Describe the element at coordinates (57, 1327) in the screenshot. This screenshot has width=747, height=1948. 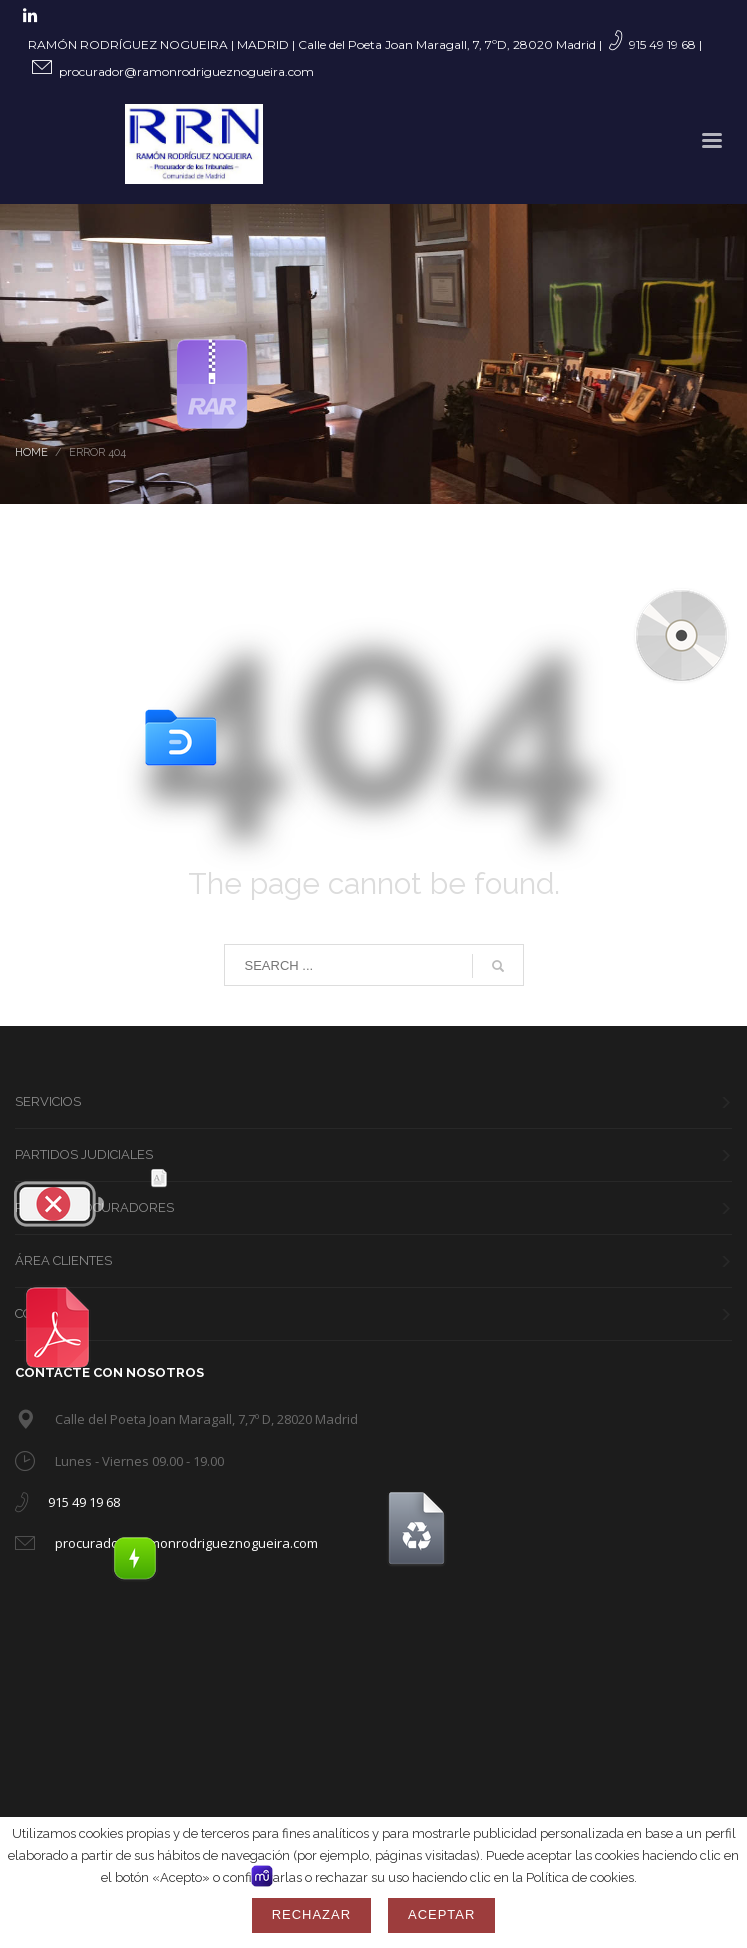
I see `open a PDF document` at that location.